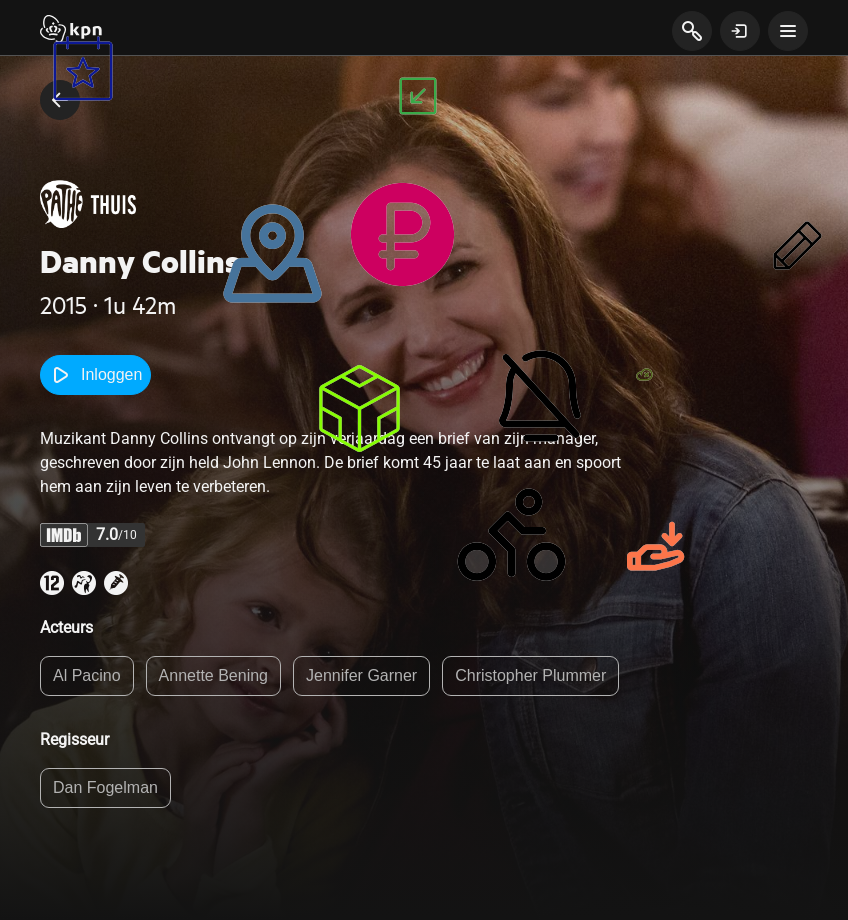 This screenshot has height=920, width=848. What do you see at coordinates (644, 374) in the screenshot?
I see `disconnect from cloud storage` at bounding box center [644, 374].